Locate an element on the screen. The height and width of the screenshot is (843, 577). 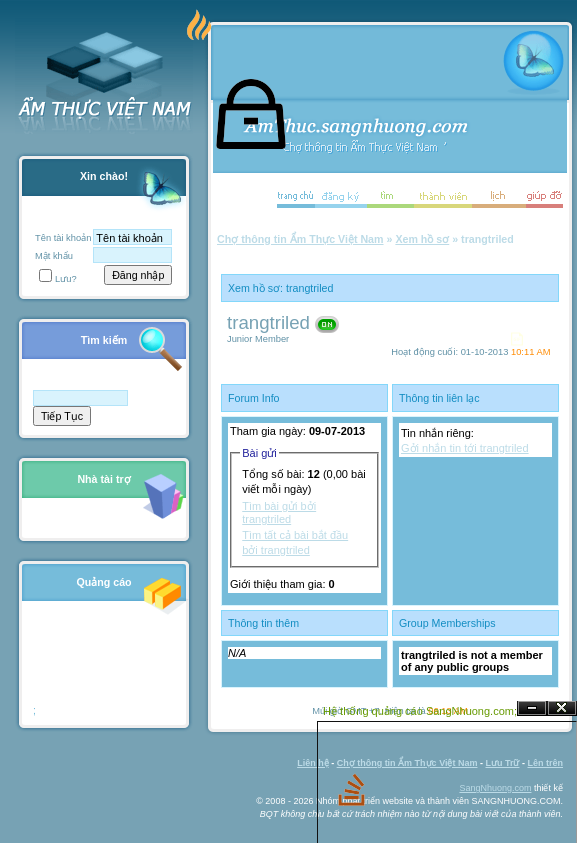
visit stack overflow website is located at coordinates (351, 789).